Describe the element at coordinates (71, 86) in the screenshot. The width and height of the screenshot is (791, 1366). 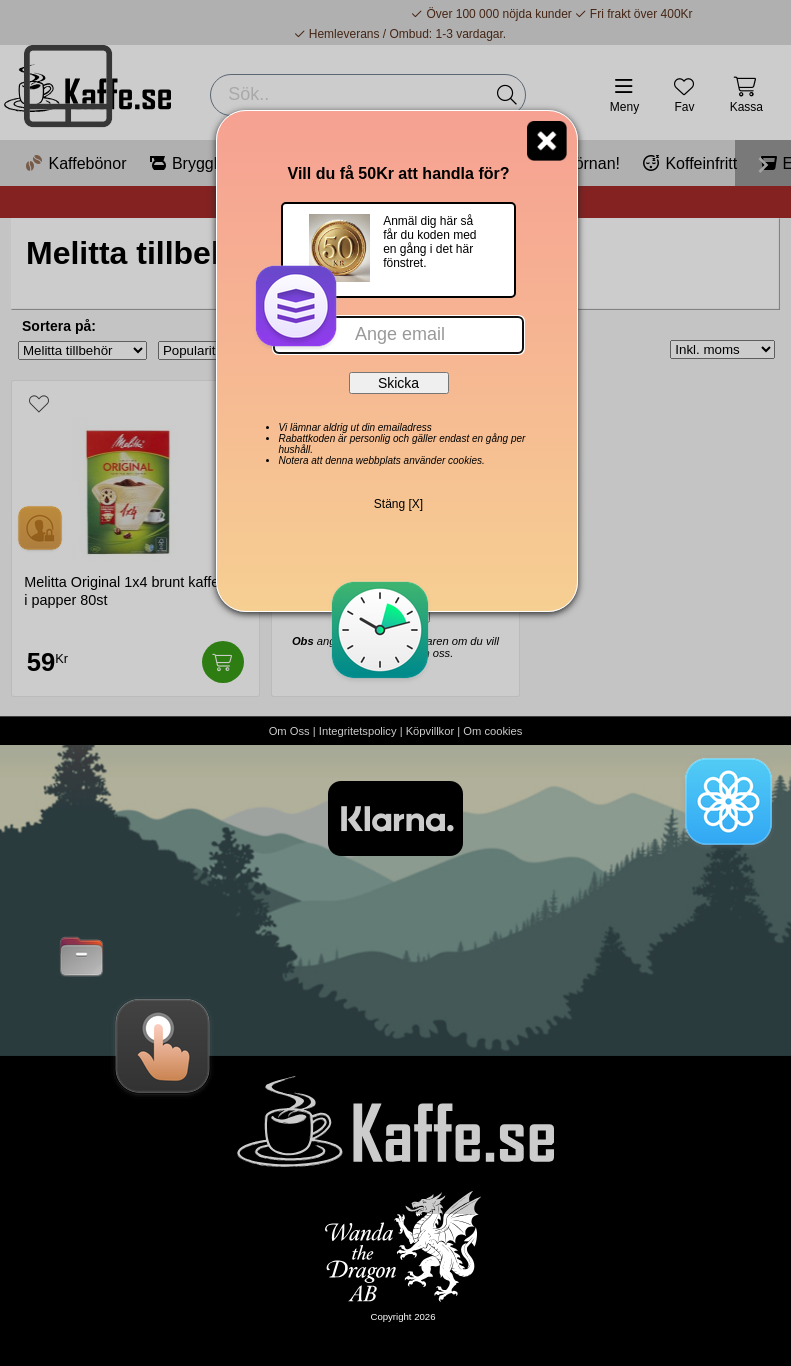
I see `touchpad or trackpad input device` at that location.